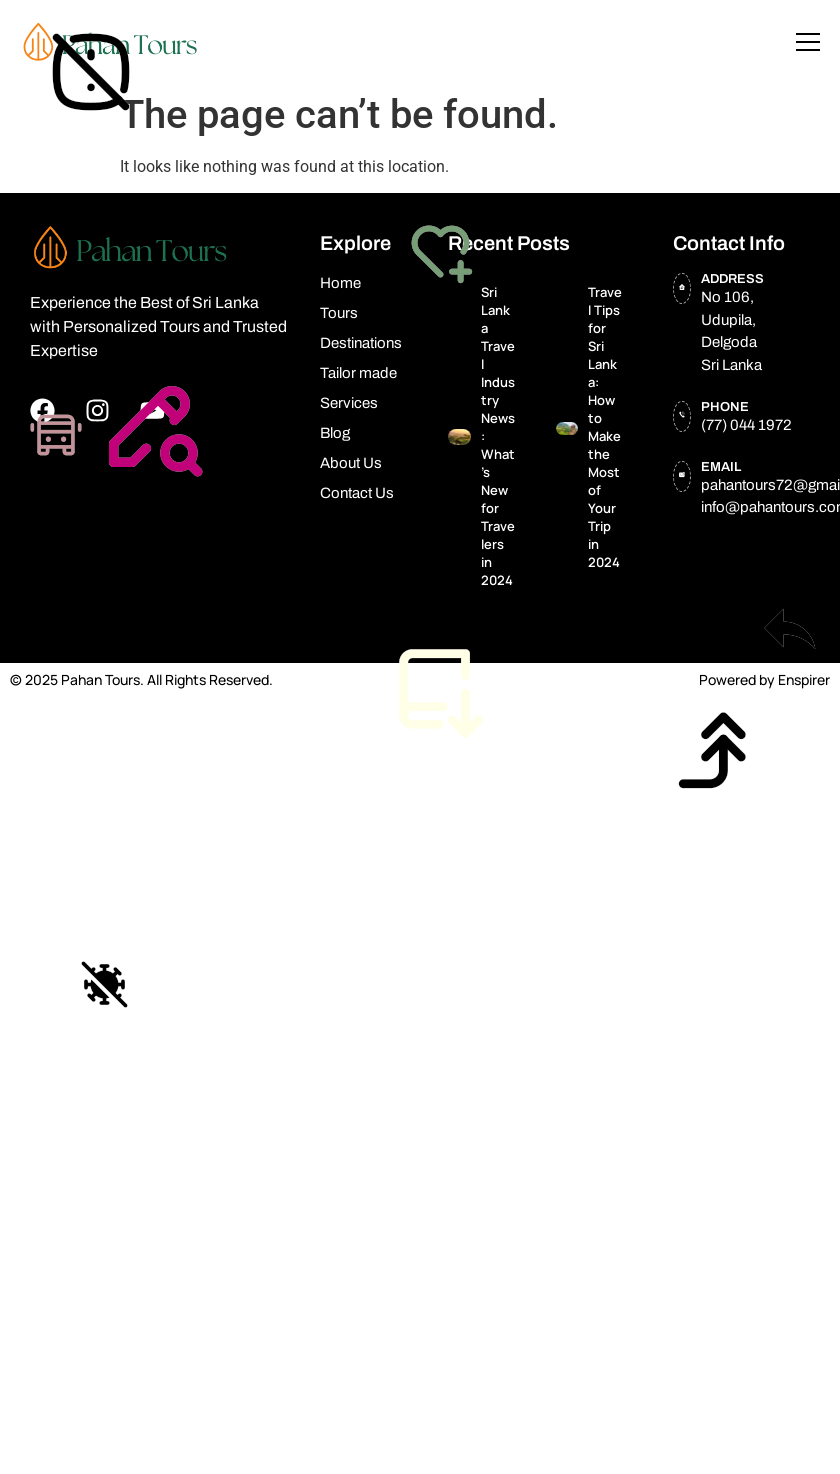 The width and height of the screenshot is (840, 1474). Describe the element at coordinates (151, 425) in the screenshot. I see `search through edits or revisions` at that location.